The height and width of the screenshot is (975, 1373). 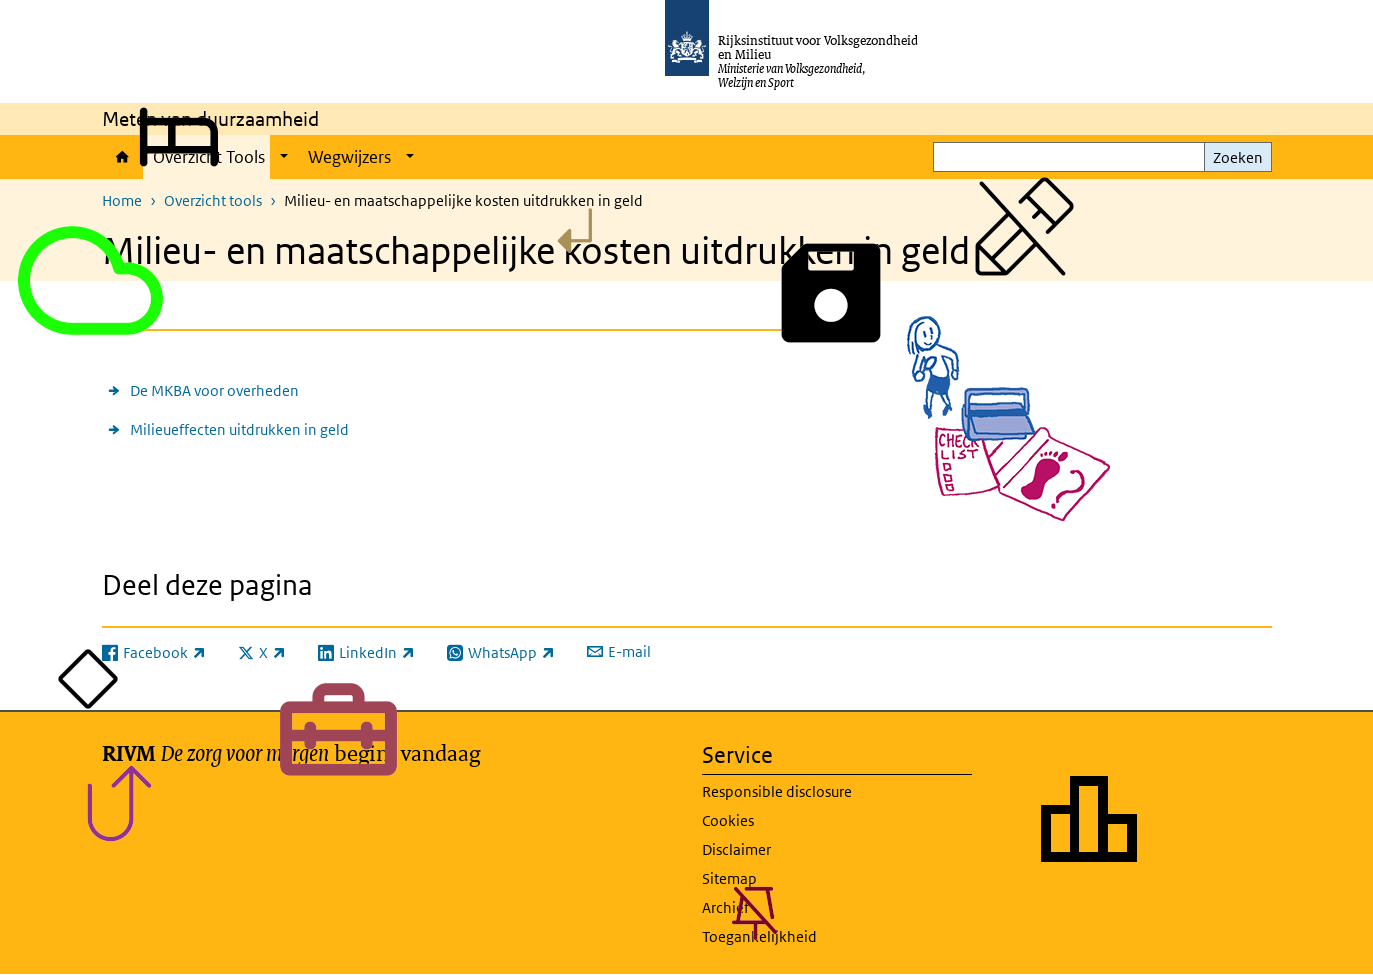 What do you see at coordinates (1089, 819) in the screenshot?
I see `view leaderboard rankings` at bounding box center [1089, 819].